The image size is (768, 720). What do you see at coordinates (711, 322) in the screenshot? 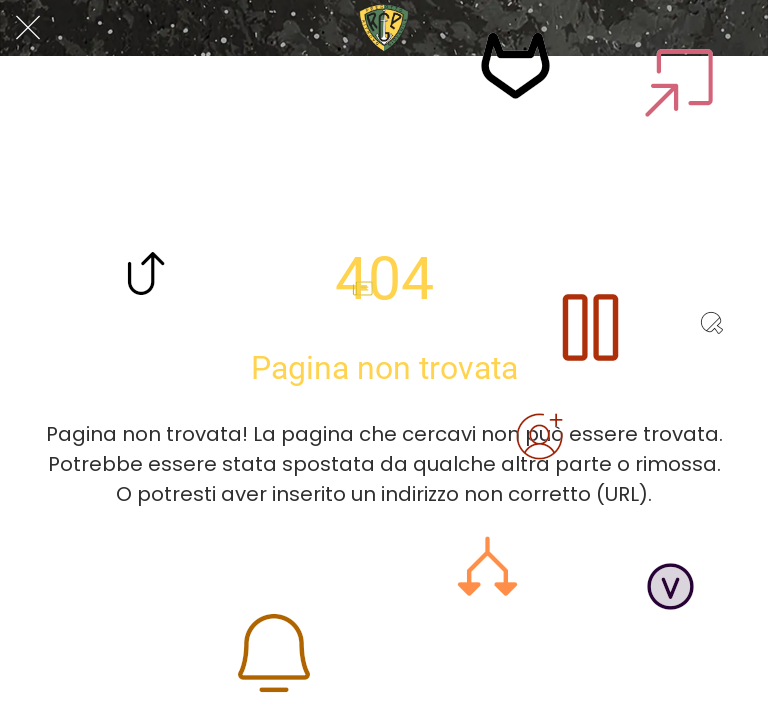
I see `access ping pong or table tennis game` at bounding box center [711, 322].